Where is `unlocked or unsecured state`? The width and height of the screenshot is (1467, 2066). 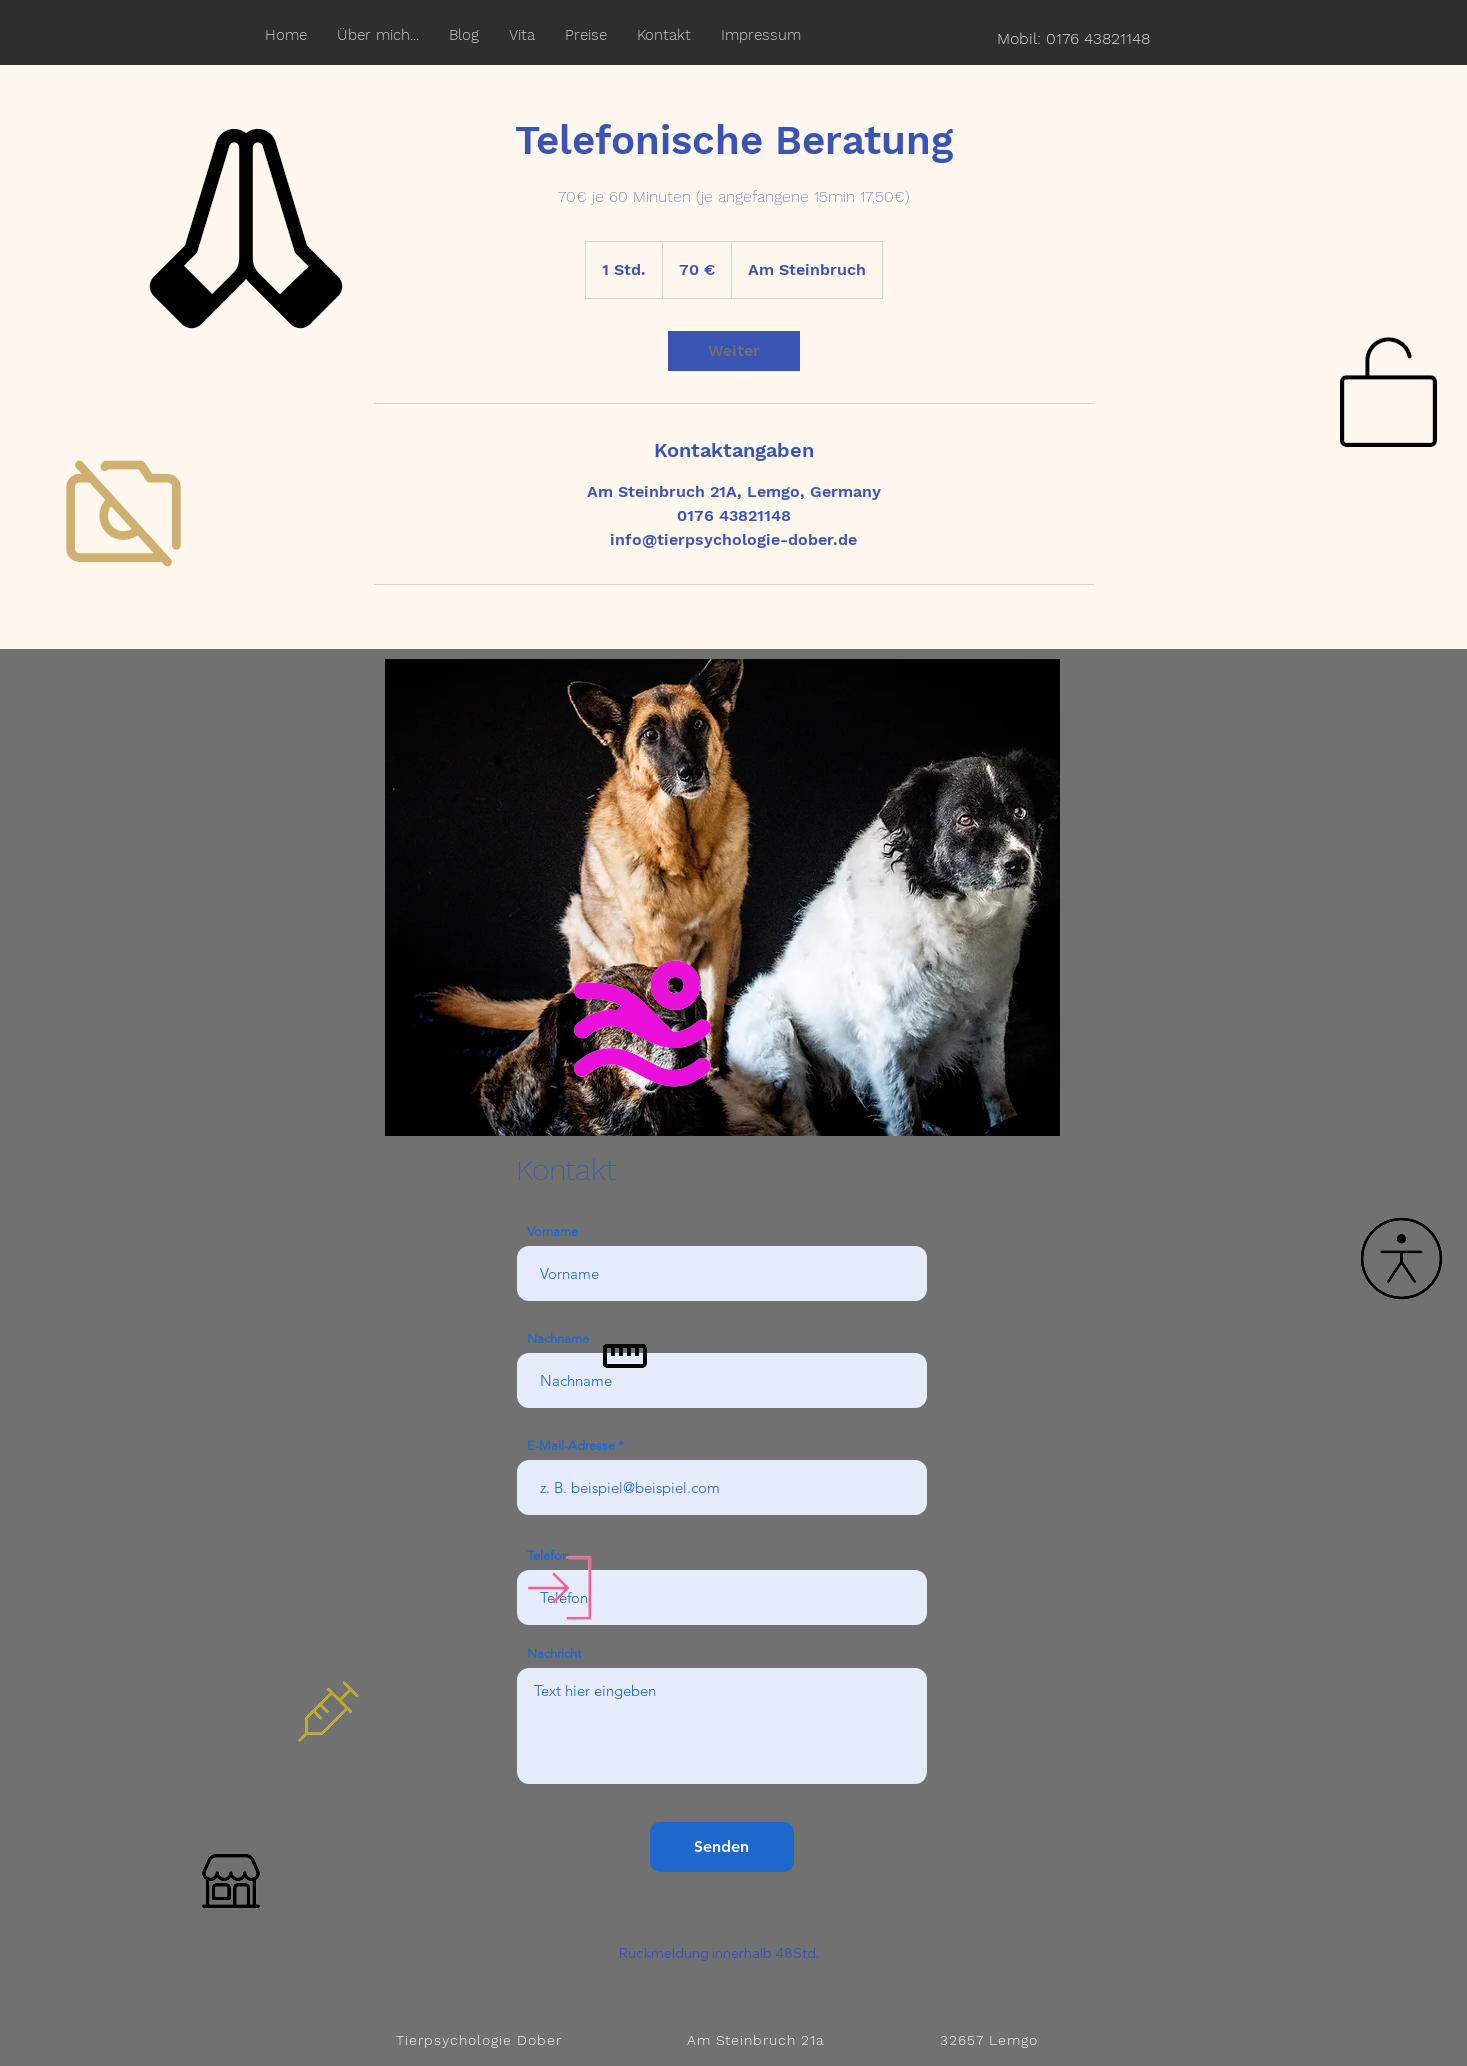
unlocked or unsecured state is located at coordinates (1388, 398).